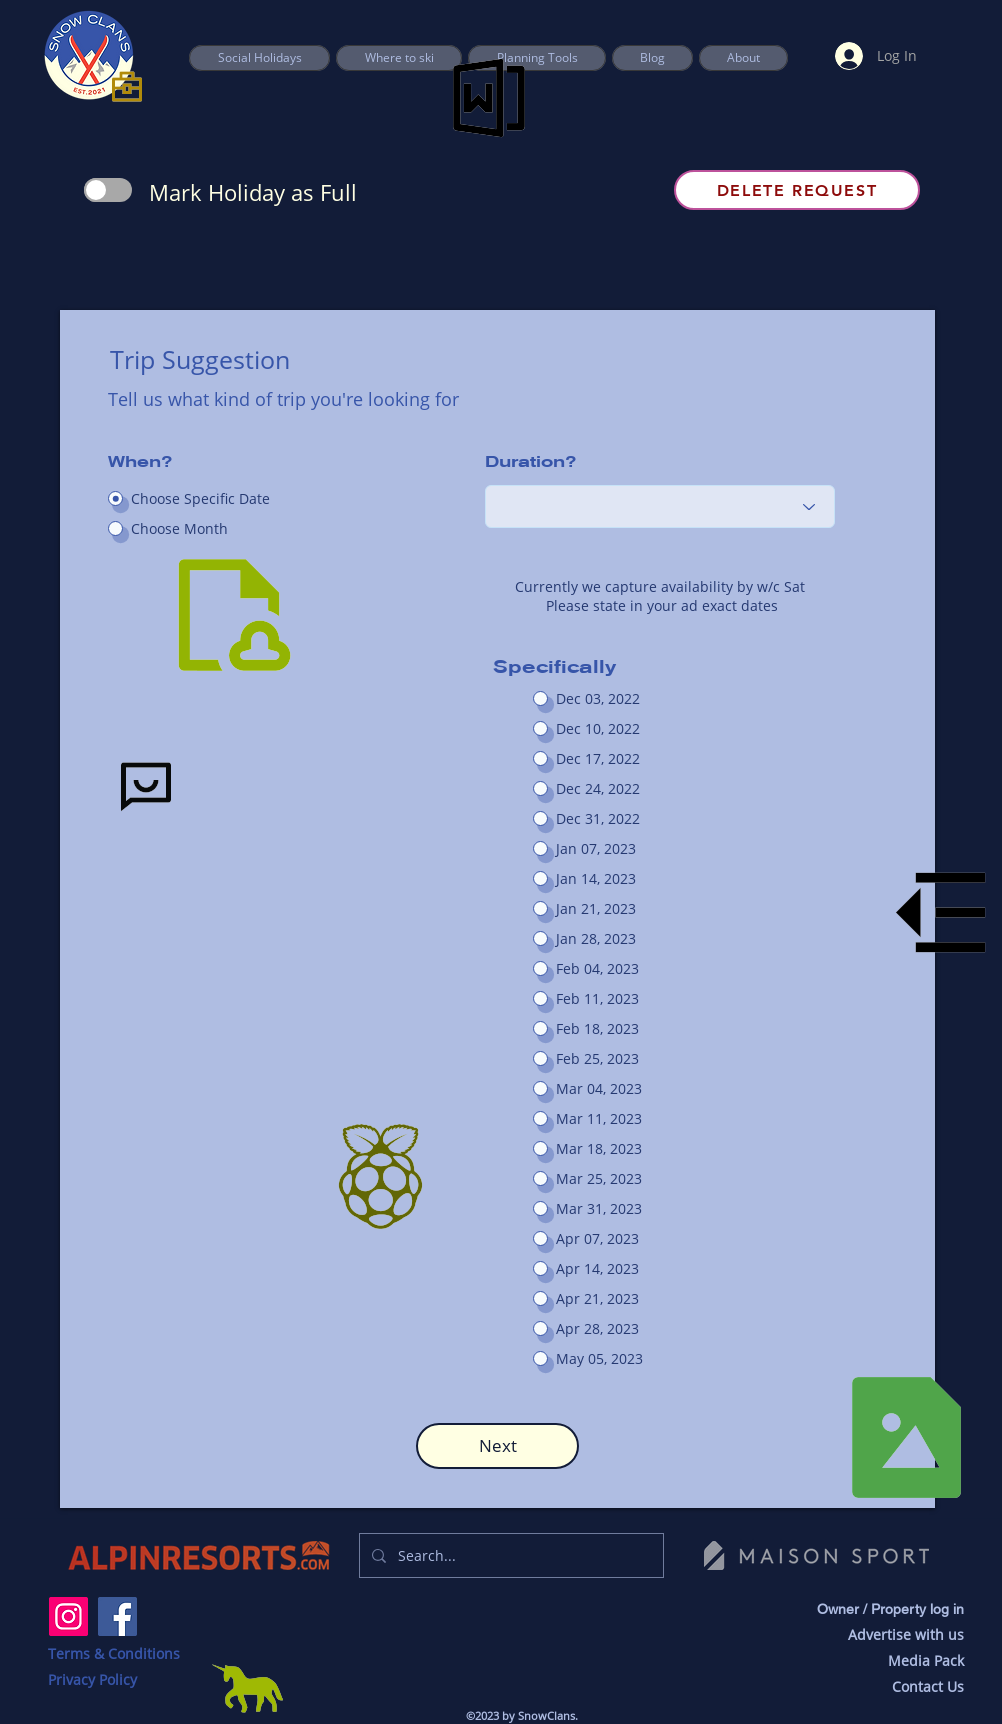 This screenshot has height=1724, width=1002. What do you see at coordinates (127, 88) in the screenshot?
I see `access work or business documents` at bounding box center [127, 88].